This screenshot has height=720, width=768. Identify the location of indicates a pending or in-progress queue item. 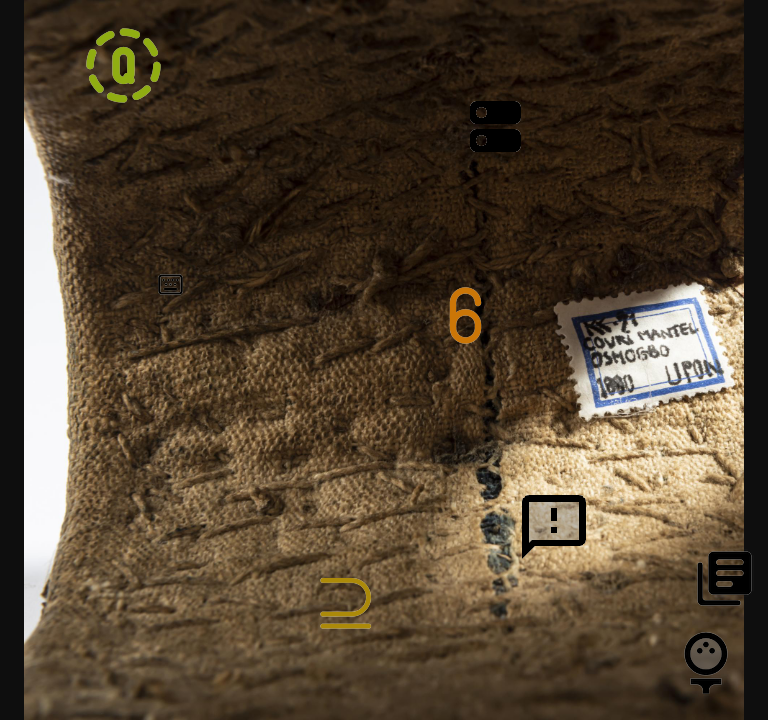
(123, 65).